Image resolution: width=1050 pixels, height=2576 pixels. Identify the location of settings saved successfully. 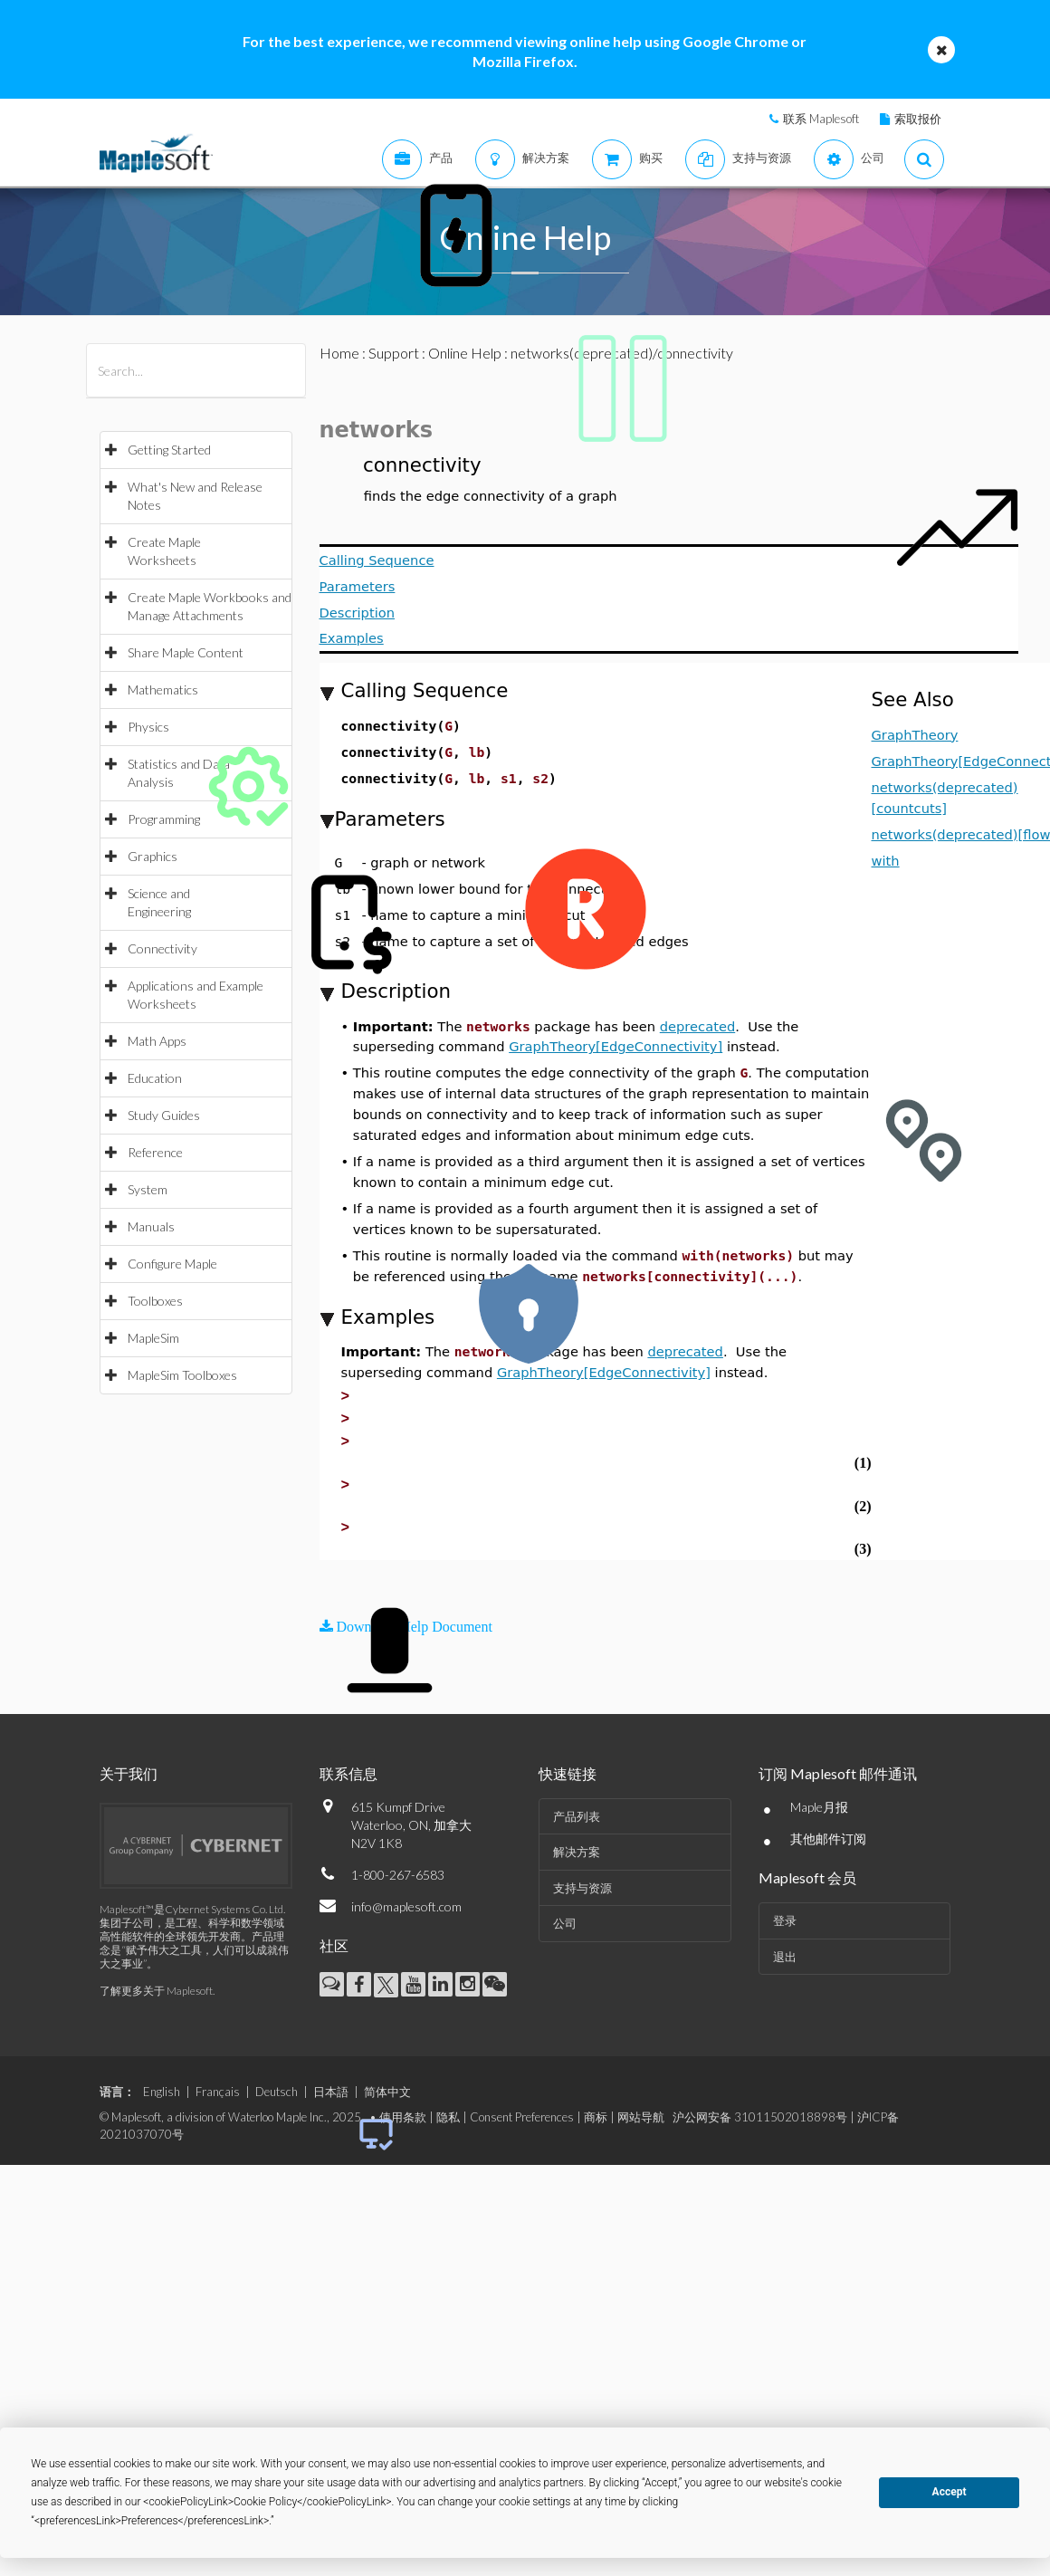
(248, 786).